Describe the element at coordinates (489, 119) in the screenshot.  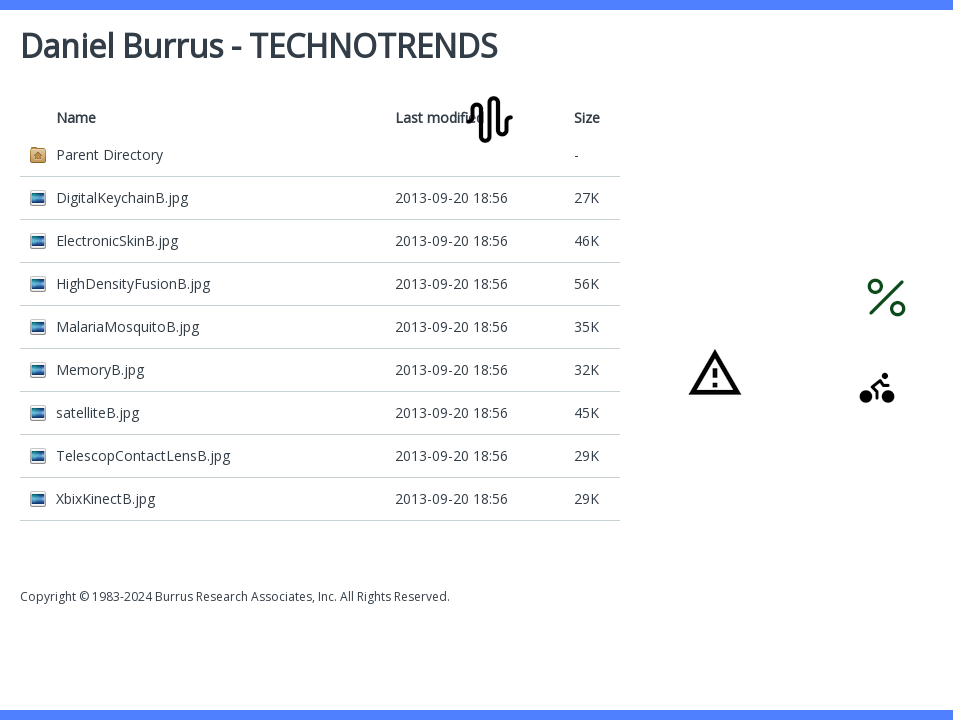
I see `audio waveform visualization` at that location.